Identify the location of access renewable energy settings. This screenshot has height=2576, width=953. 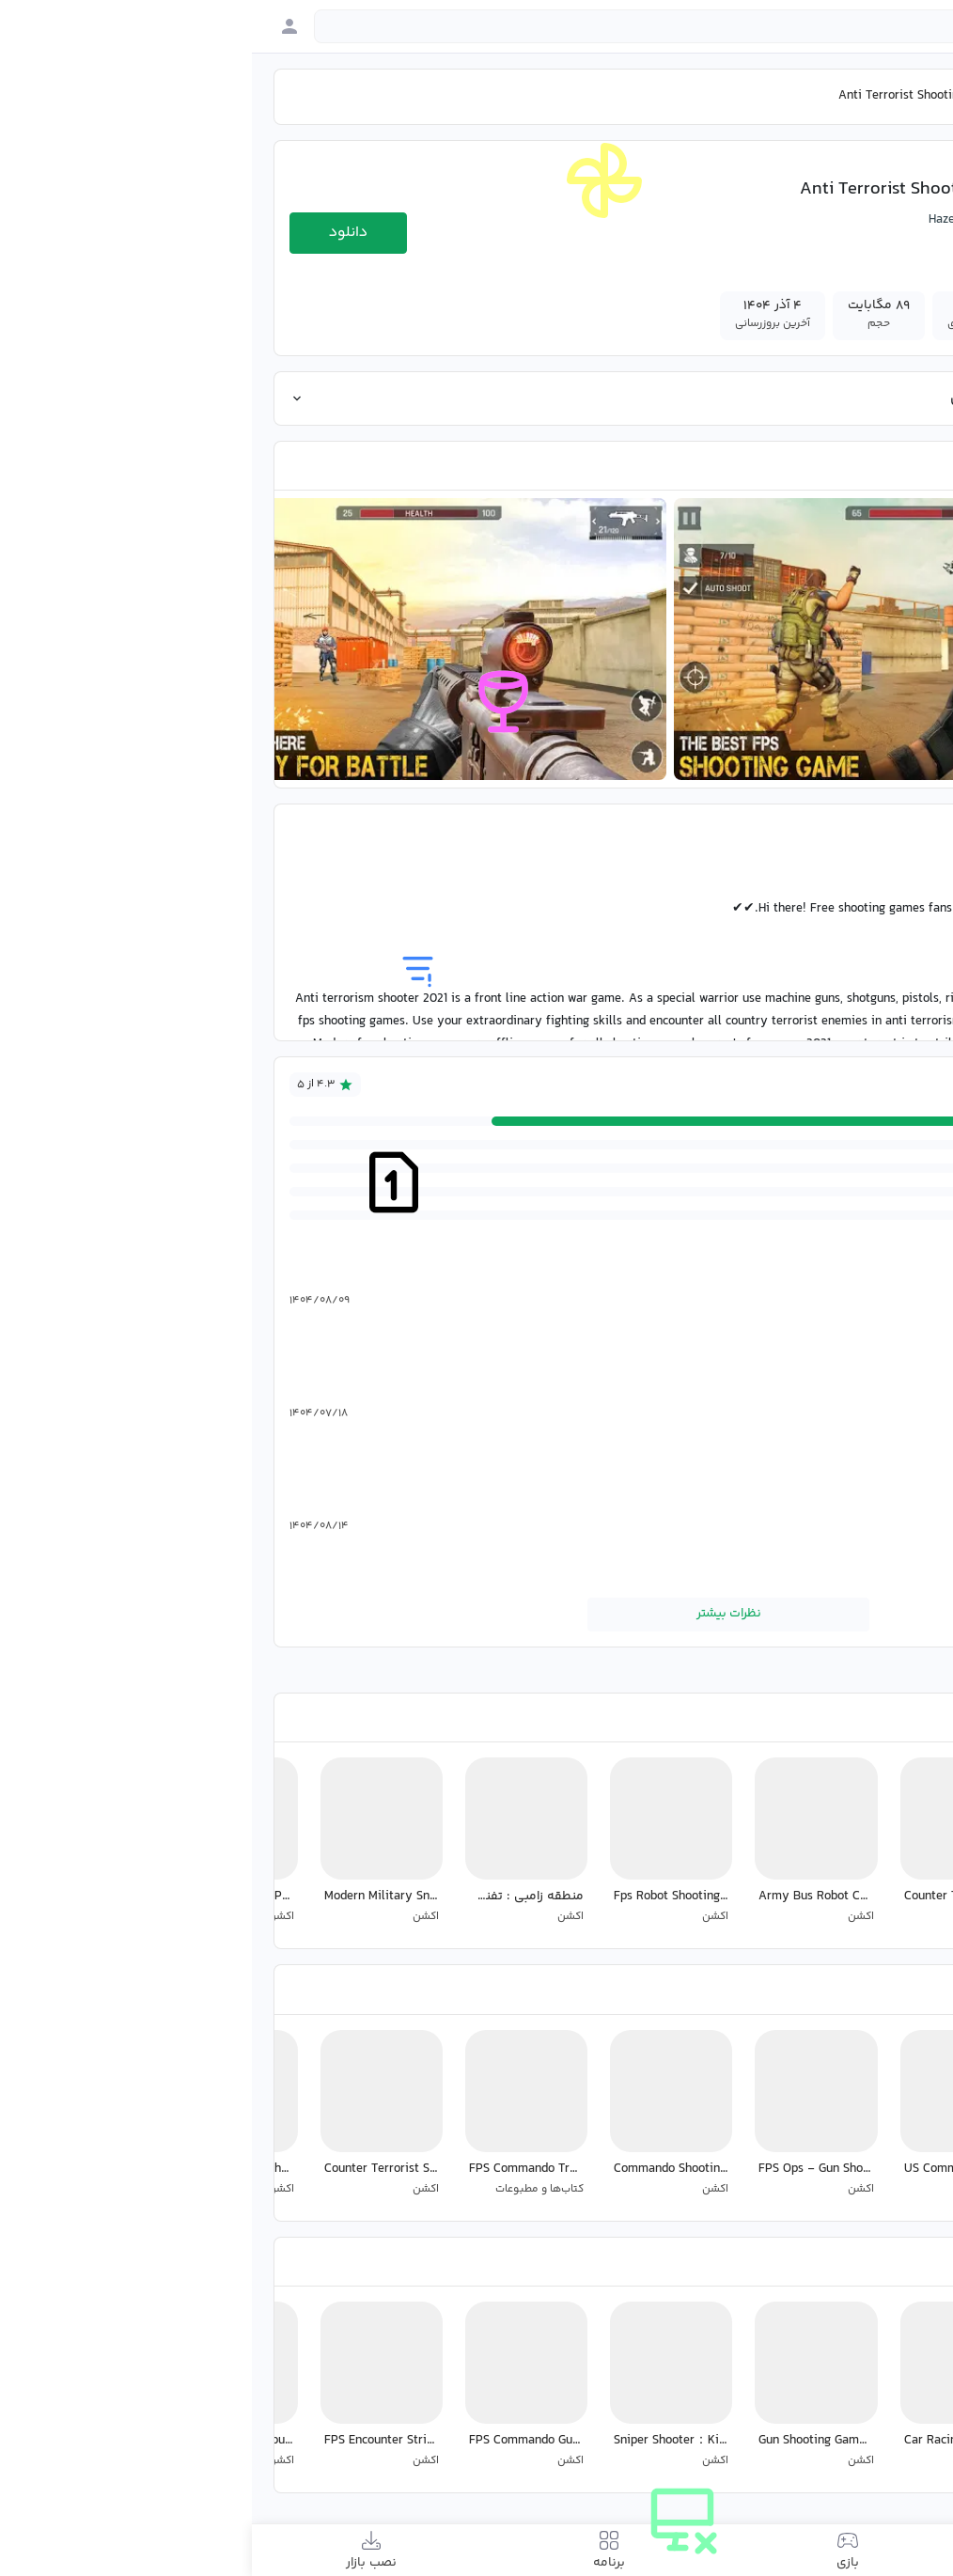
(604, 180).